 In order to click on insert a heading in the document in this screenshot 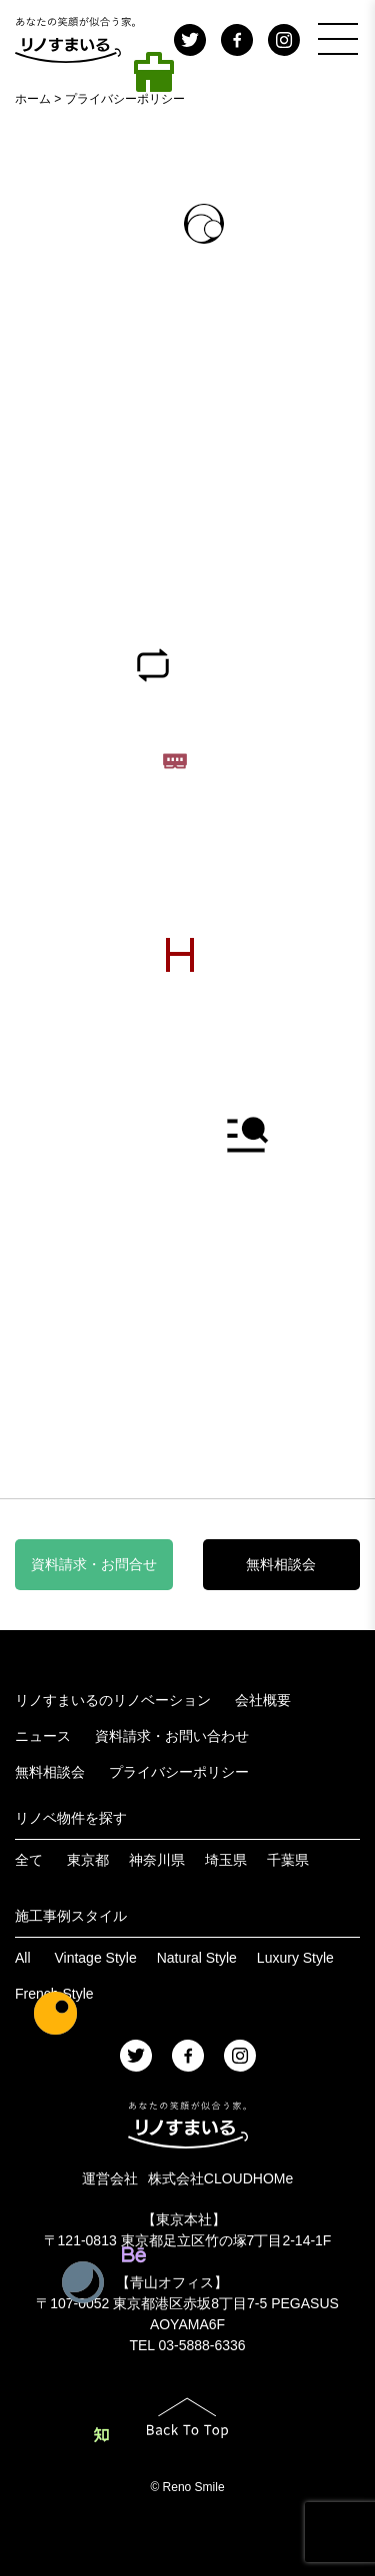, I will do `click(180, 954)`.